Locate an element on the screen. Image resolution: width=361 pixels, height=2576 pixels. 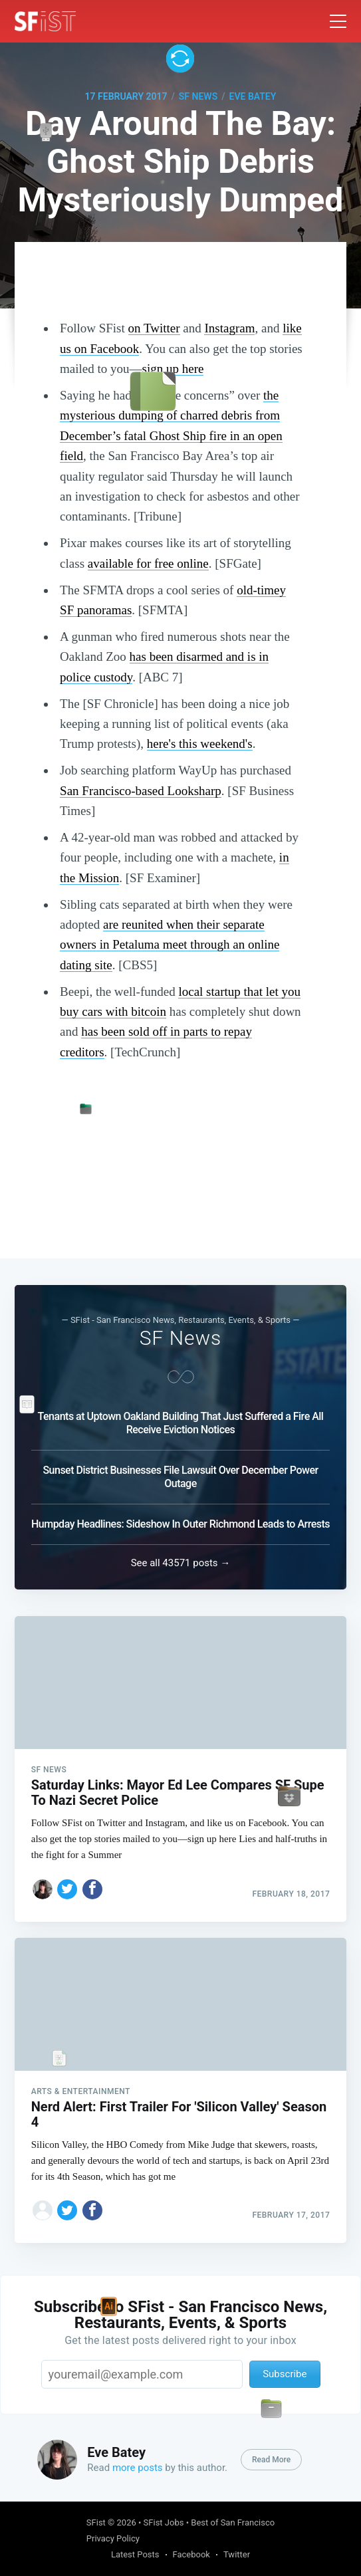
open the file manager app is located at coordinates (271, 2408).